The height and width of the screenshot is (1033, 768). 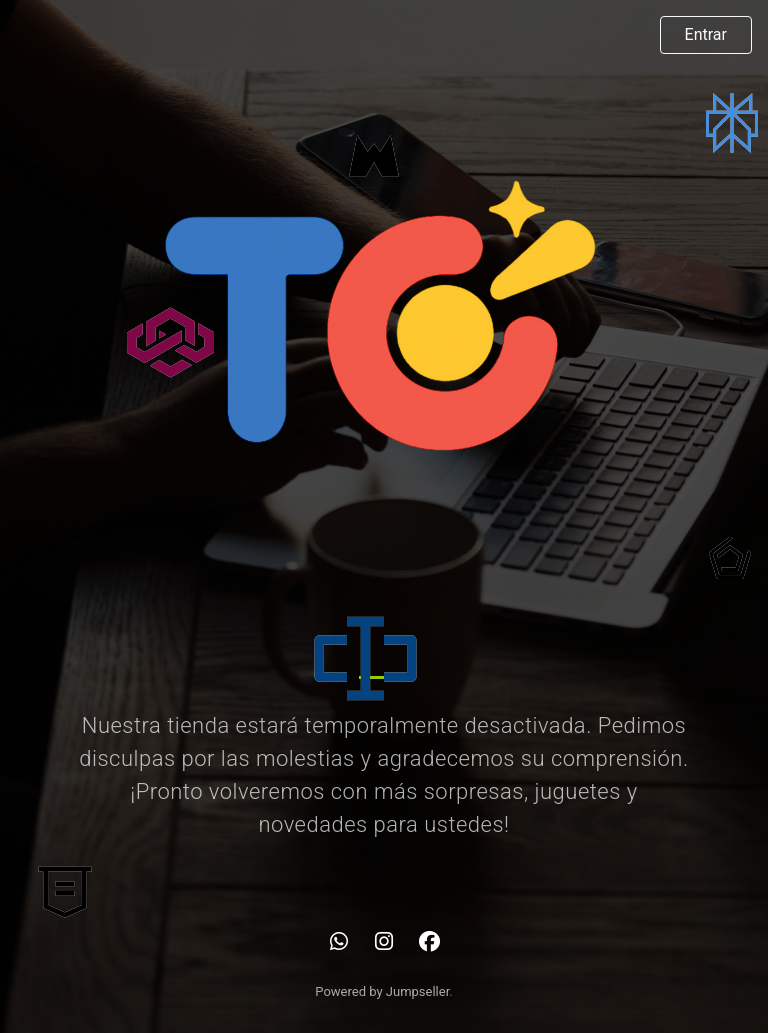 What do you see at coordinates (65, 891) in the screenshot?
I see `view honors or awards badge` at bounding box center [65, 891].